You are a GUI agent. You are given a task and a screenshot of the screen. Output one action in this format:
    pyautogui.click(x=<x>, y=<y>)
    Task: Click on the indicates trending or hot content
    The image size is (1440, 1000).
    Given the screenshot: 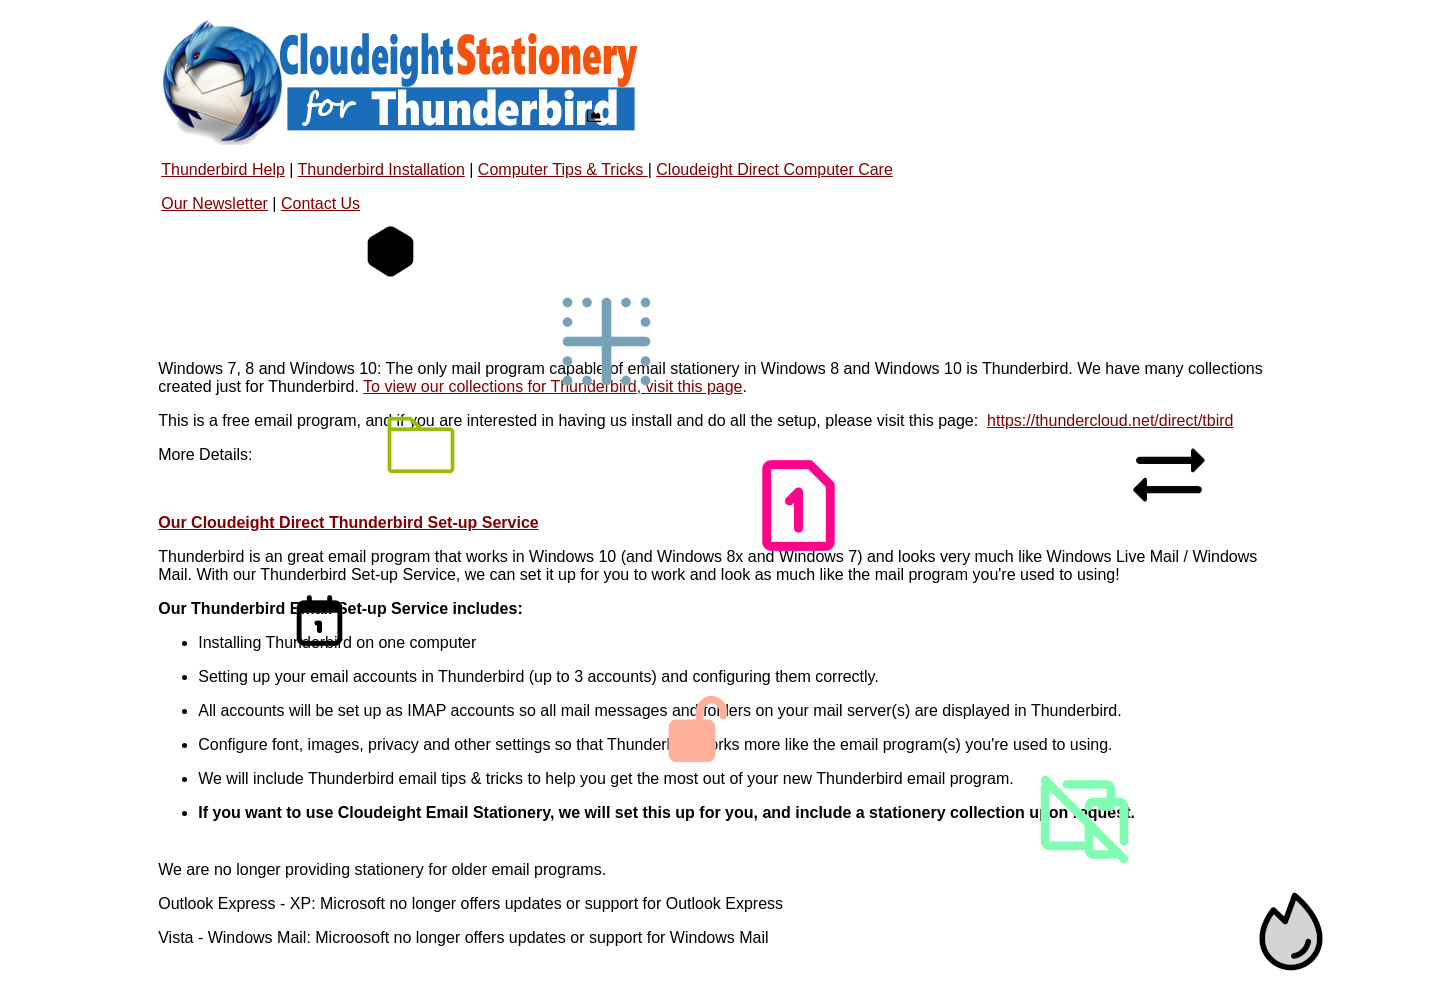 What is the action you would take?
    pyautogui.click(x=1291, y=933)
    